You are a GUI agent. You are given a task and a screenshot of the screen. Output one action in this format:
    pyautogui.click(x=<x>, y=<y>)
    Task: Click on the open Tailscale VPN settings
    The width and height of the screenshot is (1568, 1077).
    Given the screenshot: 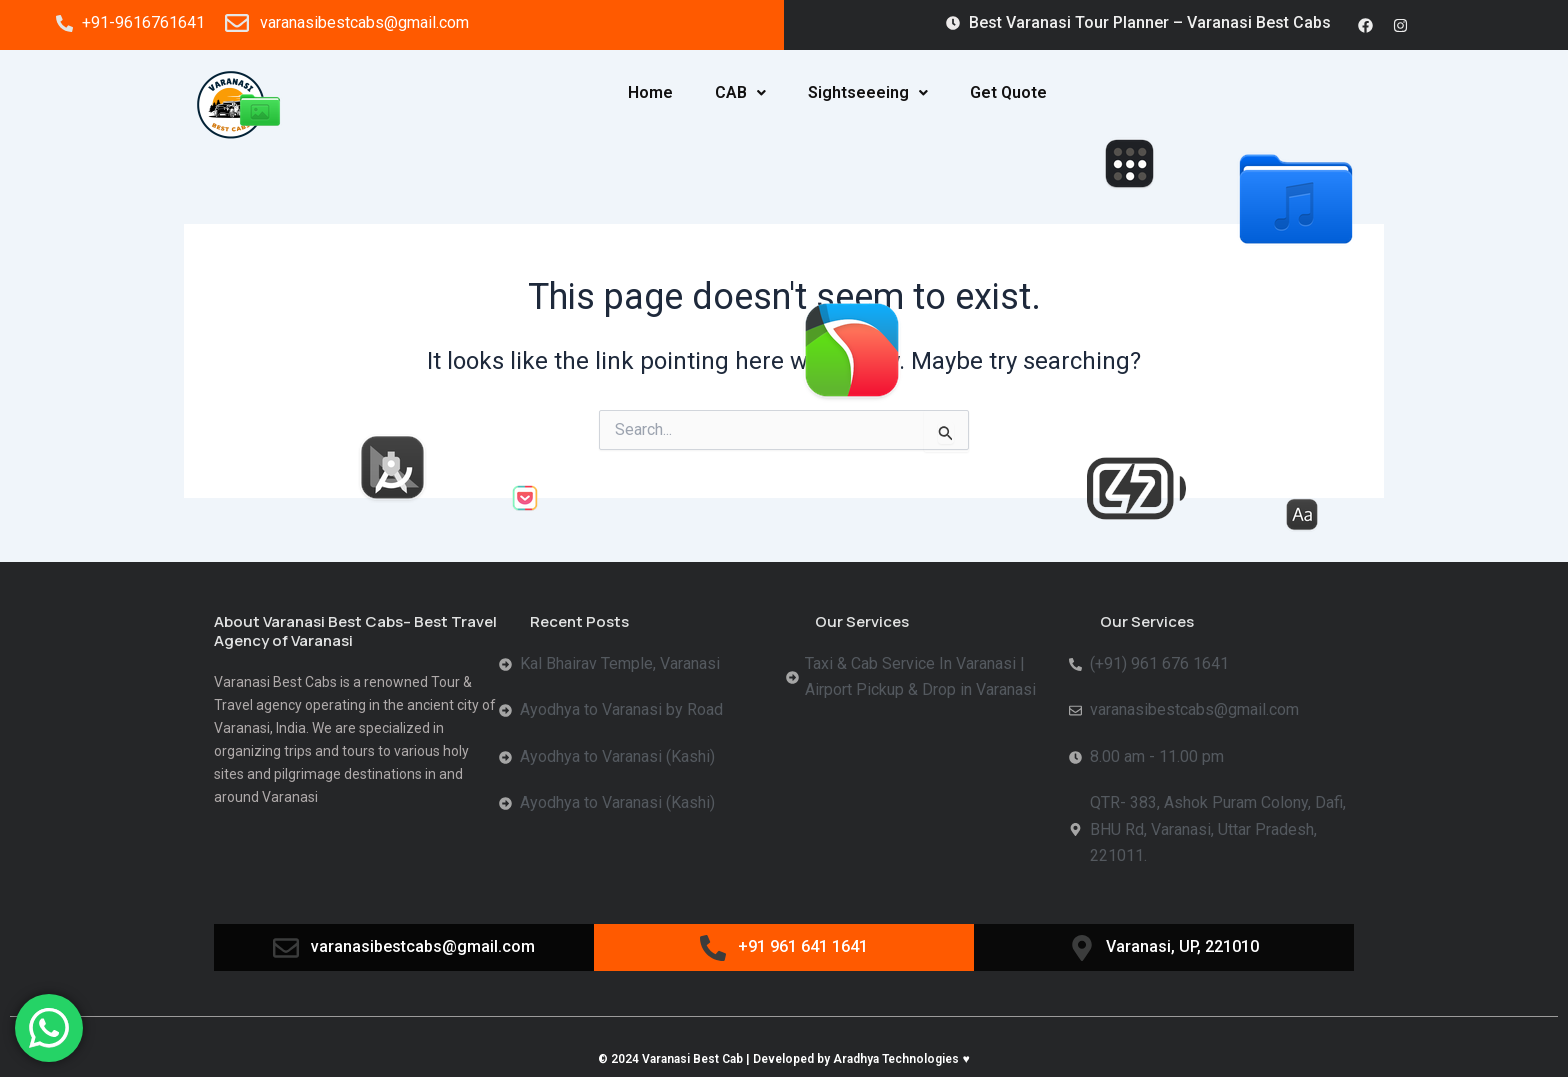 What is the action you would take?
    pyautogui.click(x=1129, y=163)
    